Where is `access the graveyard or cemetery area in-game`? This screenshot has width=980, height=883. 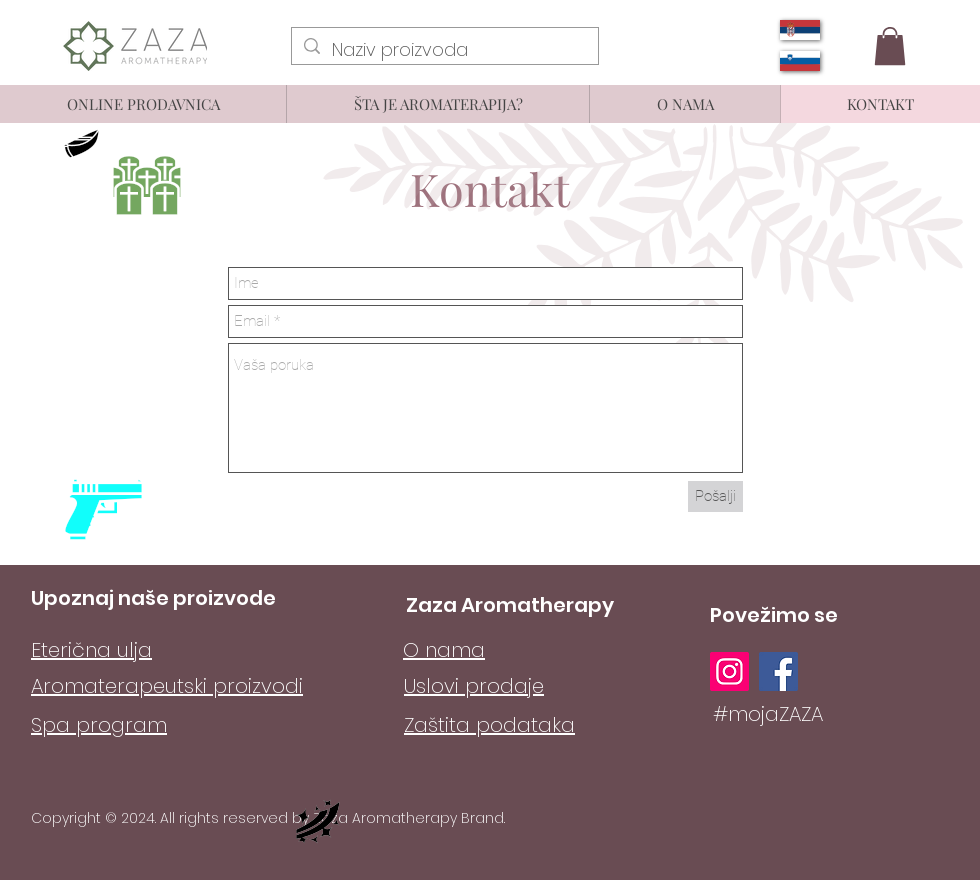 access the graveyard or cemetery area in-game is located at coordinates (147, 182).